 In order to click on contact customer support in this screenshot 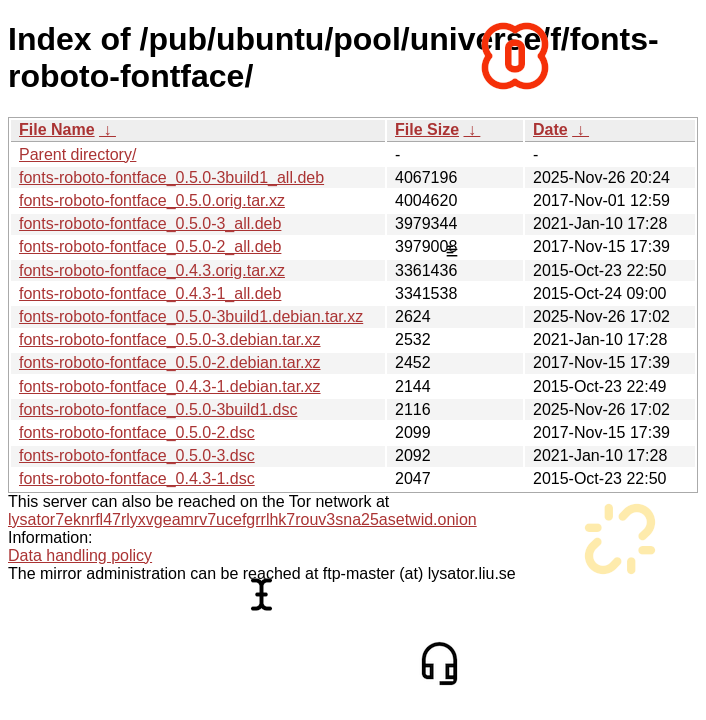, I will do `click(439, 663)`.